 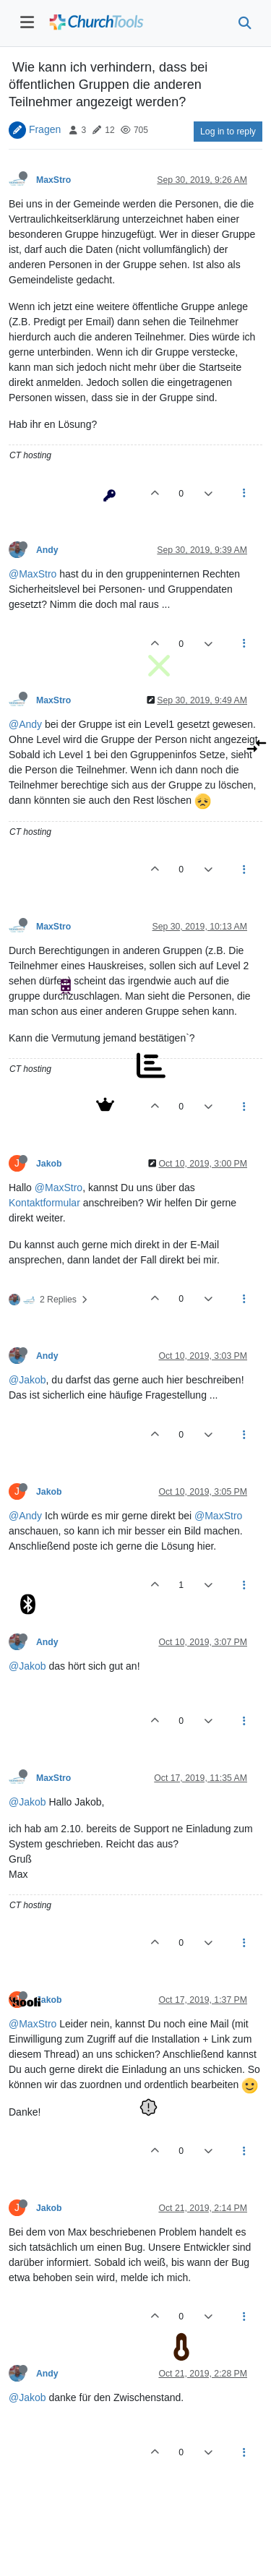 I want to click on indicates a warning or important notice, so click(x=148, y=2107).